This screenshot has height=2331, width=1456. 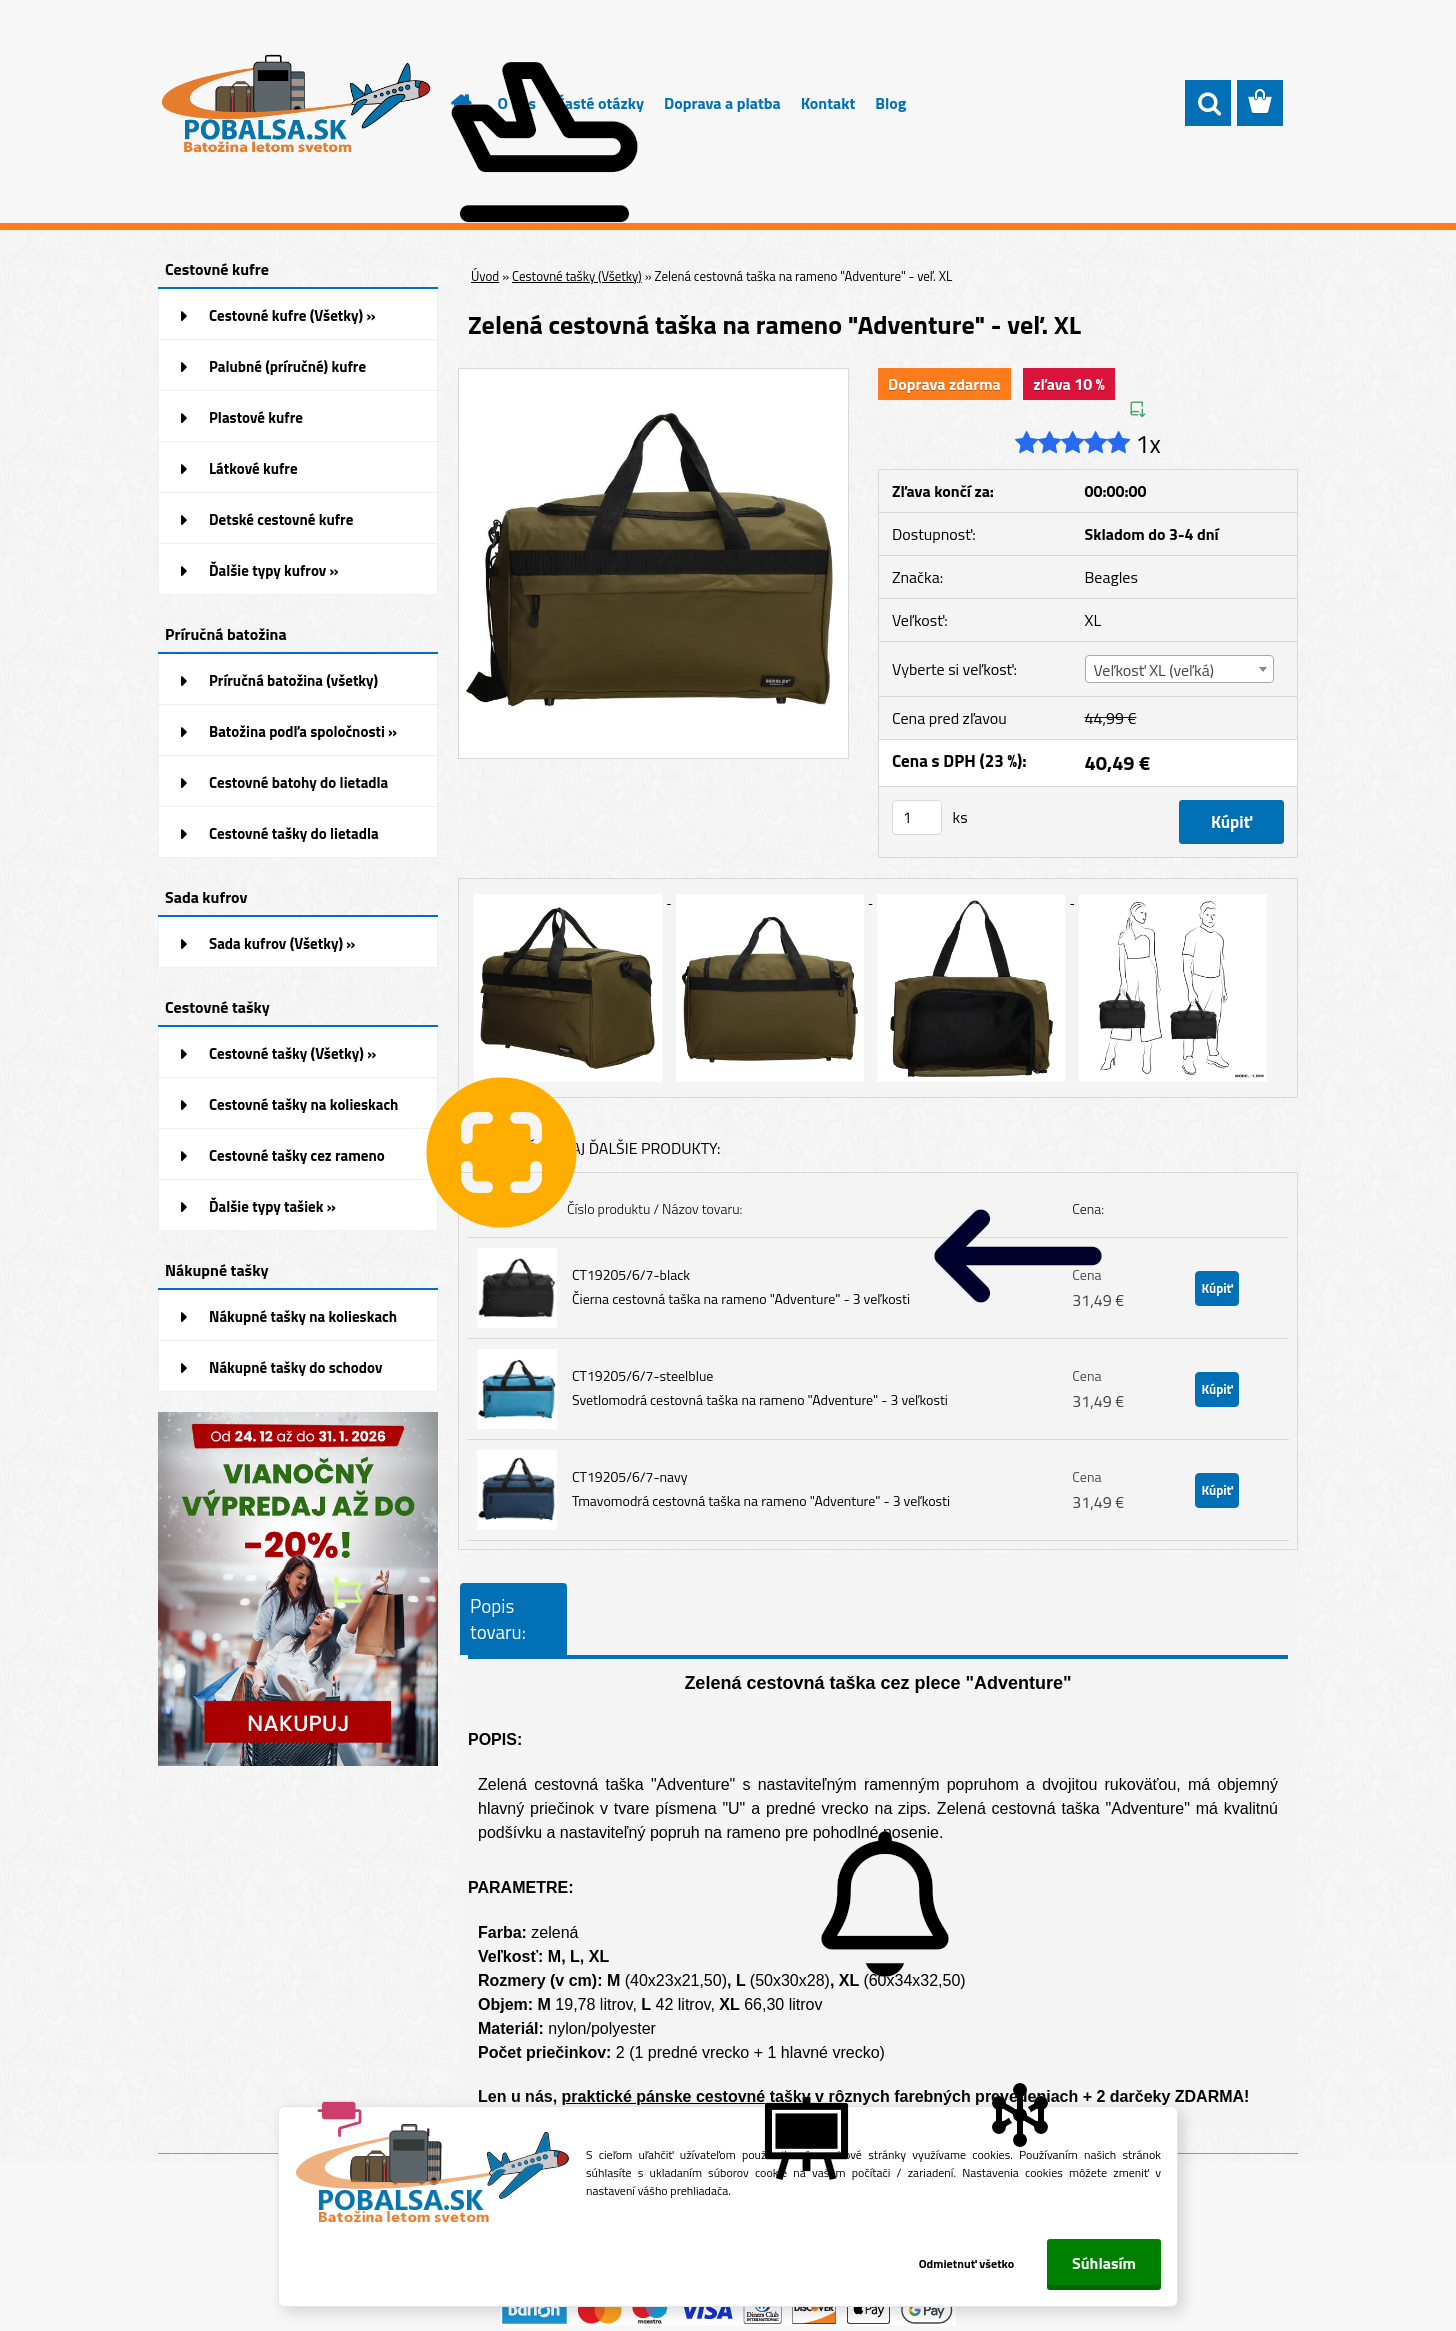 What do you see at coordinates (339, 2116) in the screenshot?
I see `customize theme or appearance settings` at bounding box center [339, 2116].